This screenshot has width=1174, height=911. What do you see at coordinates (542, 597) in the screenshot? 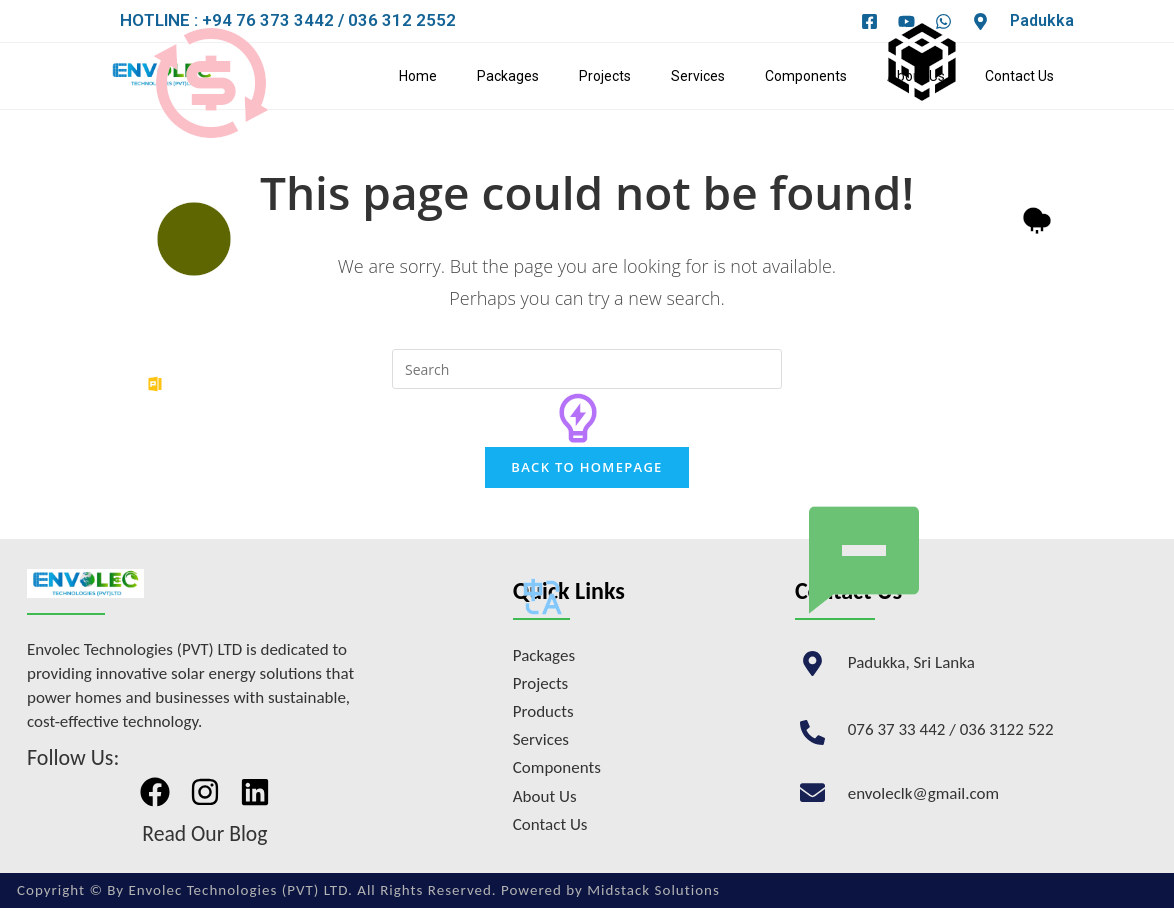
I see `translate text to another language` at bounding box center [542, 597].